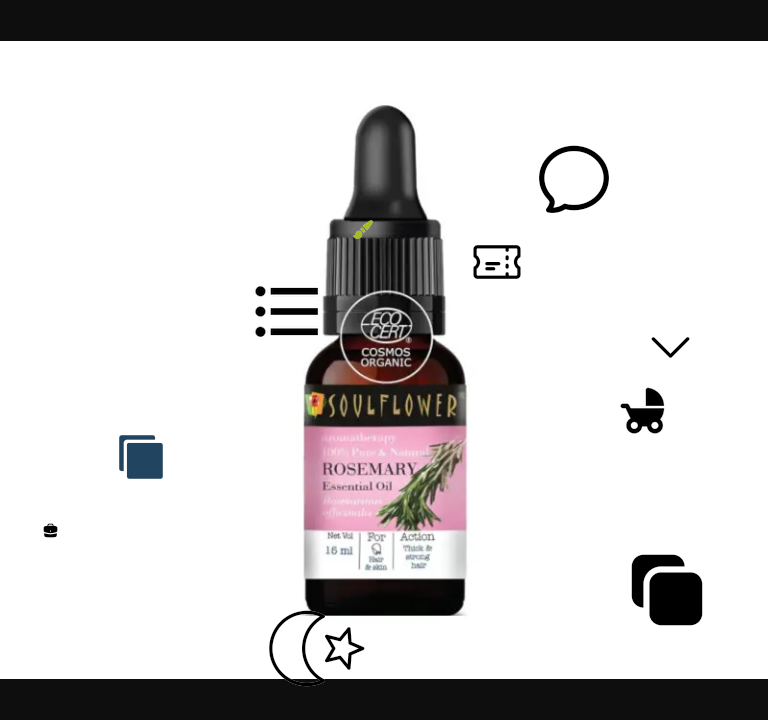 The image size is (768, 720). Describe the element at coordinates (667, 590) in the screenshot. I see `copy to clipboard` at that location.